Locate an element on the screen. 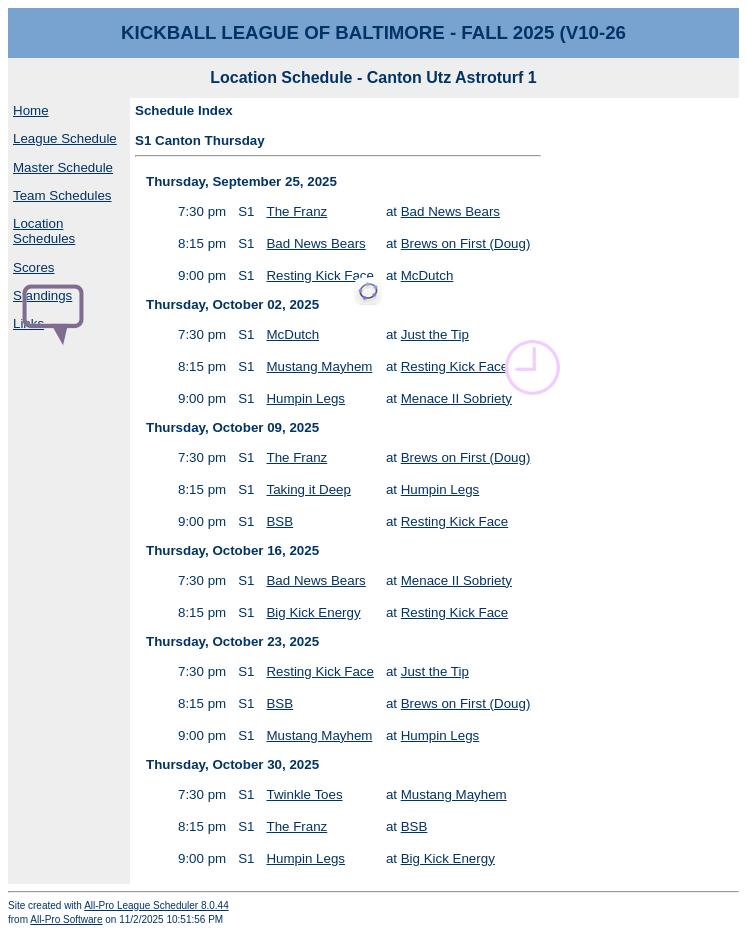 The width and height of the screenshot is (747, 934). keyboard input language indicator is located at coordinates (53, 315).